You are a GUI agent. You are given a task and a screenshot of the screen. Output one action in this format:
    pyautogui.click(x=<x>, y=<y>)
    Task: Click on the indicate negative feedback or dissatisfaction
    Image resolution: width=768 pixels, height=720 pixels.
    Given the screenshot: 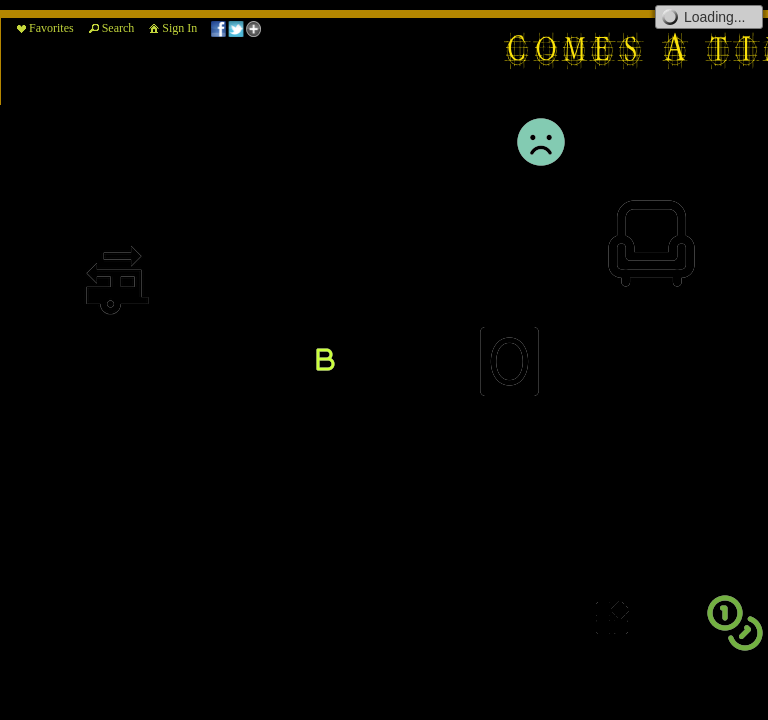 What is the action you would take?
    pyautogui.click(x=541, y=142)
    